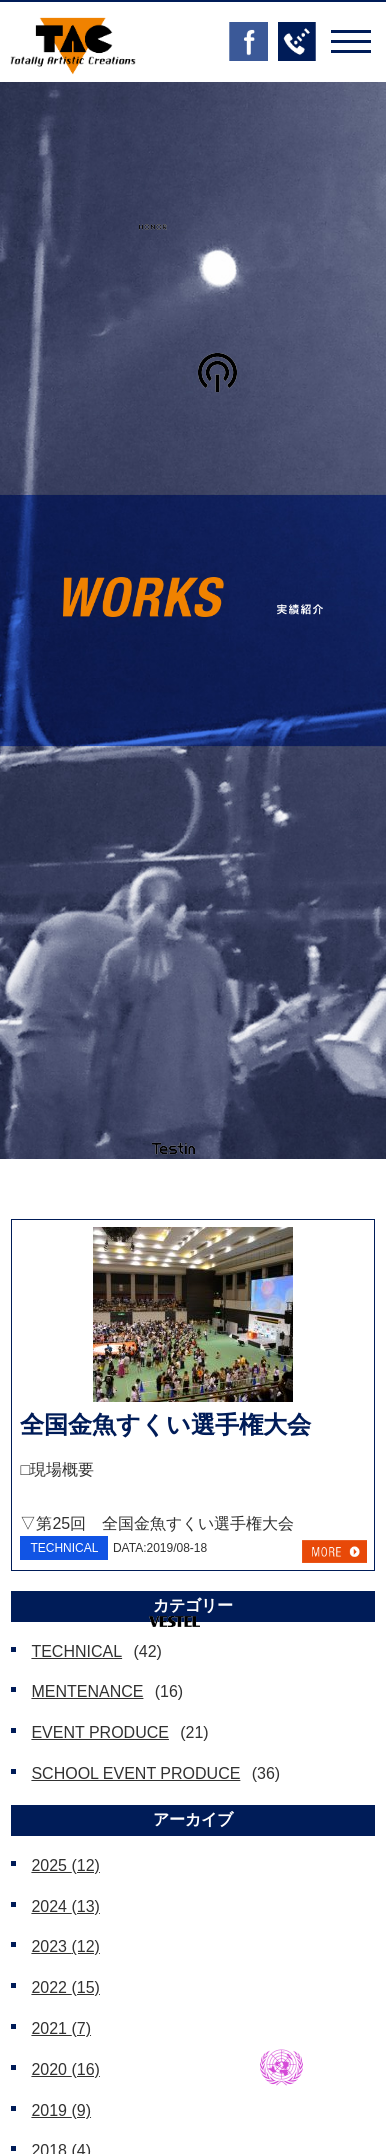 Image resolution: width=386 pixels, height=2154 pixels. Describe the element at coordinates (153, 227) in the screenshot. I see `honor brand logo` at that location.